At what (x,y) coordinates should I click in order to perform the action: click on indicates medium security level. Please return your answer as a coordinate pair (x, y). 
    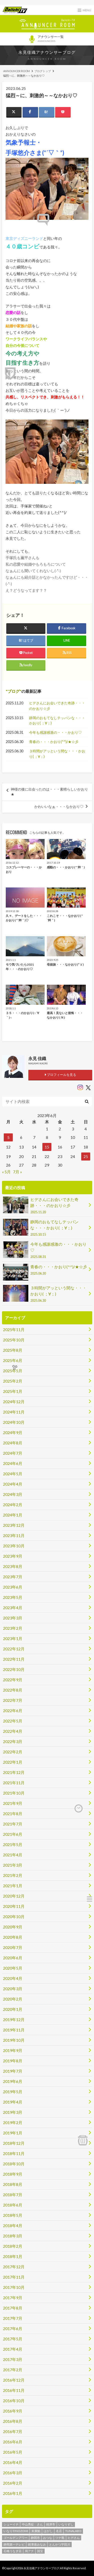
    Looking at the image, I should click on (10, 374).